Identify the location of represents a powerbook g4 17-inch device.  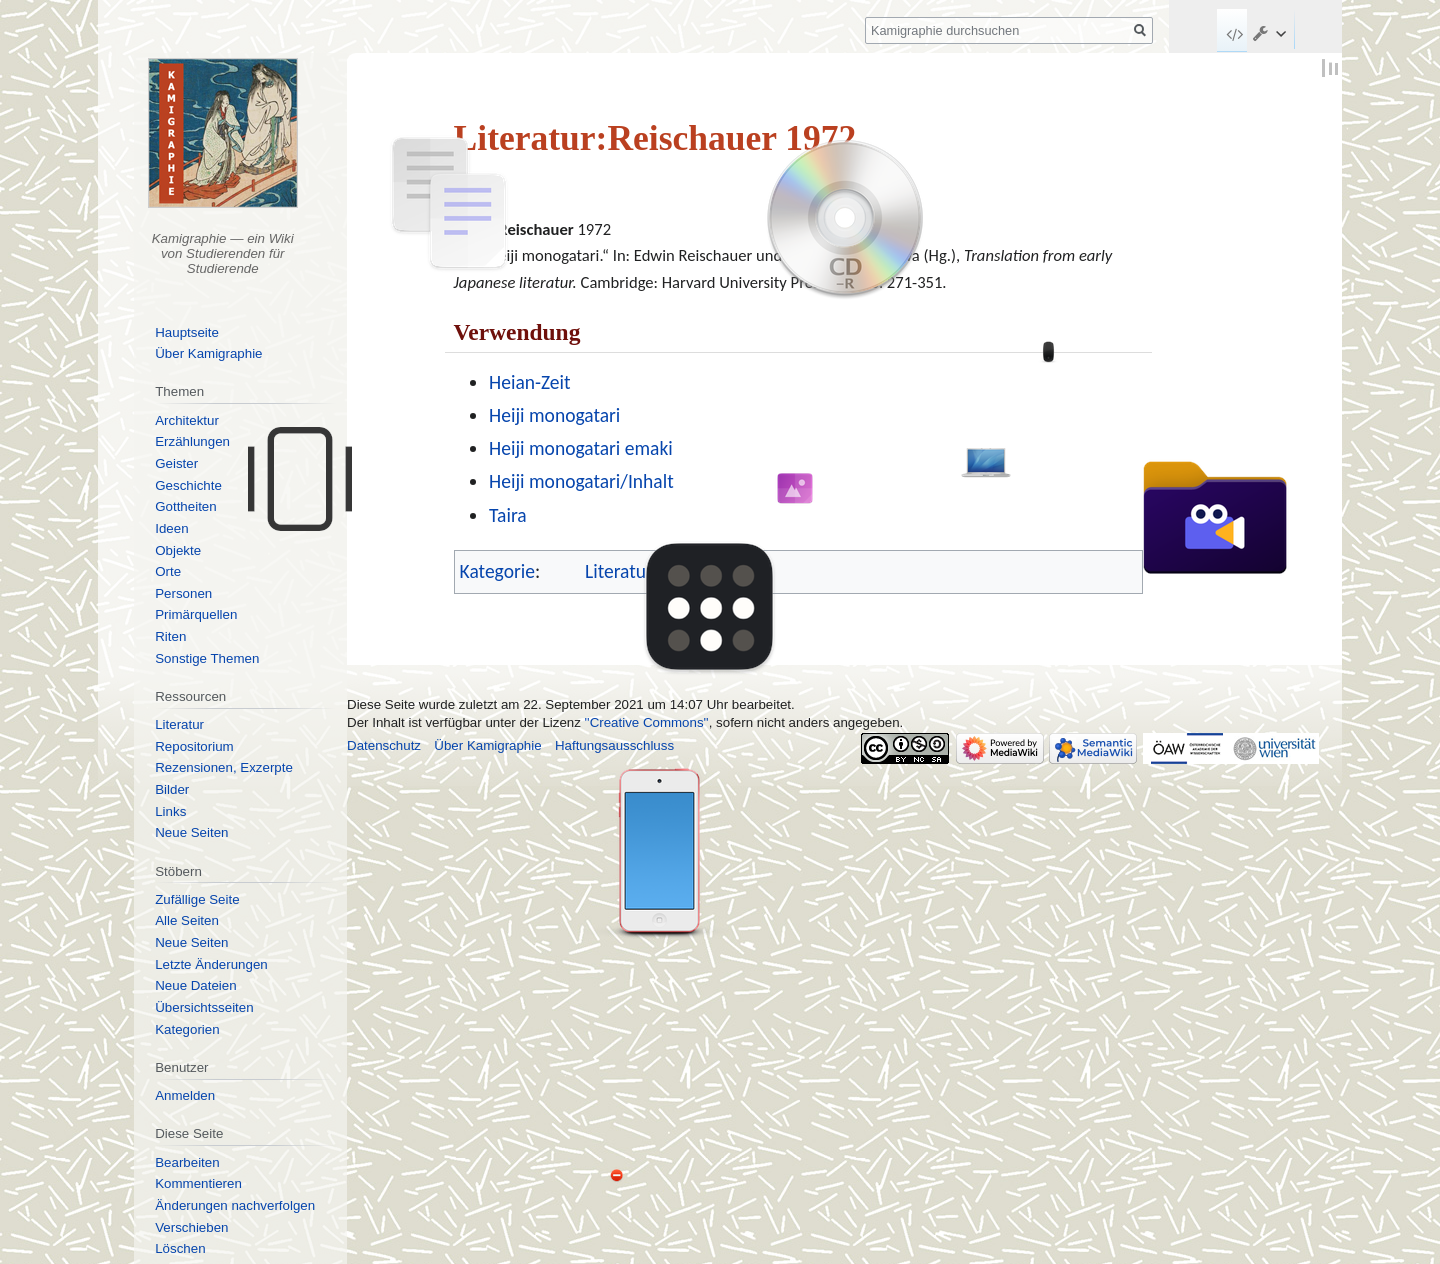
(986, 462).